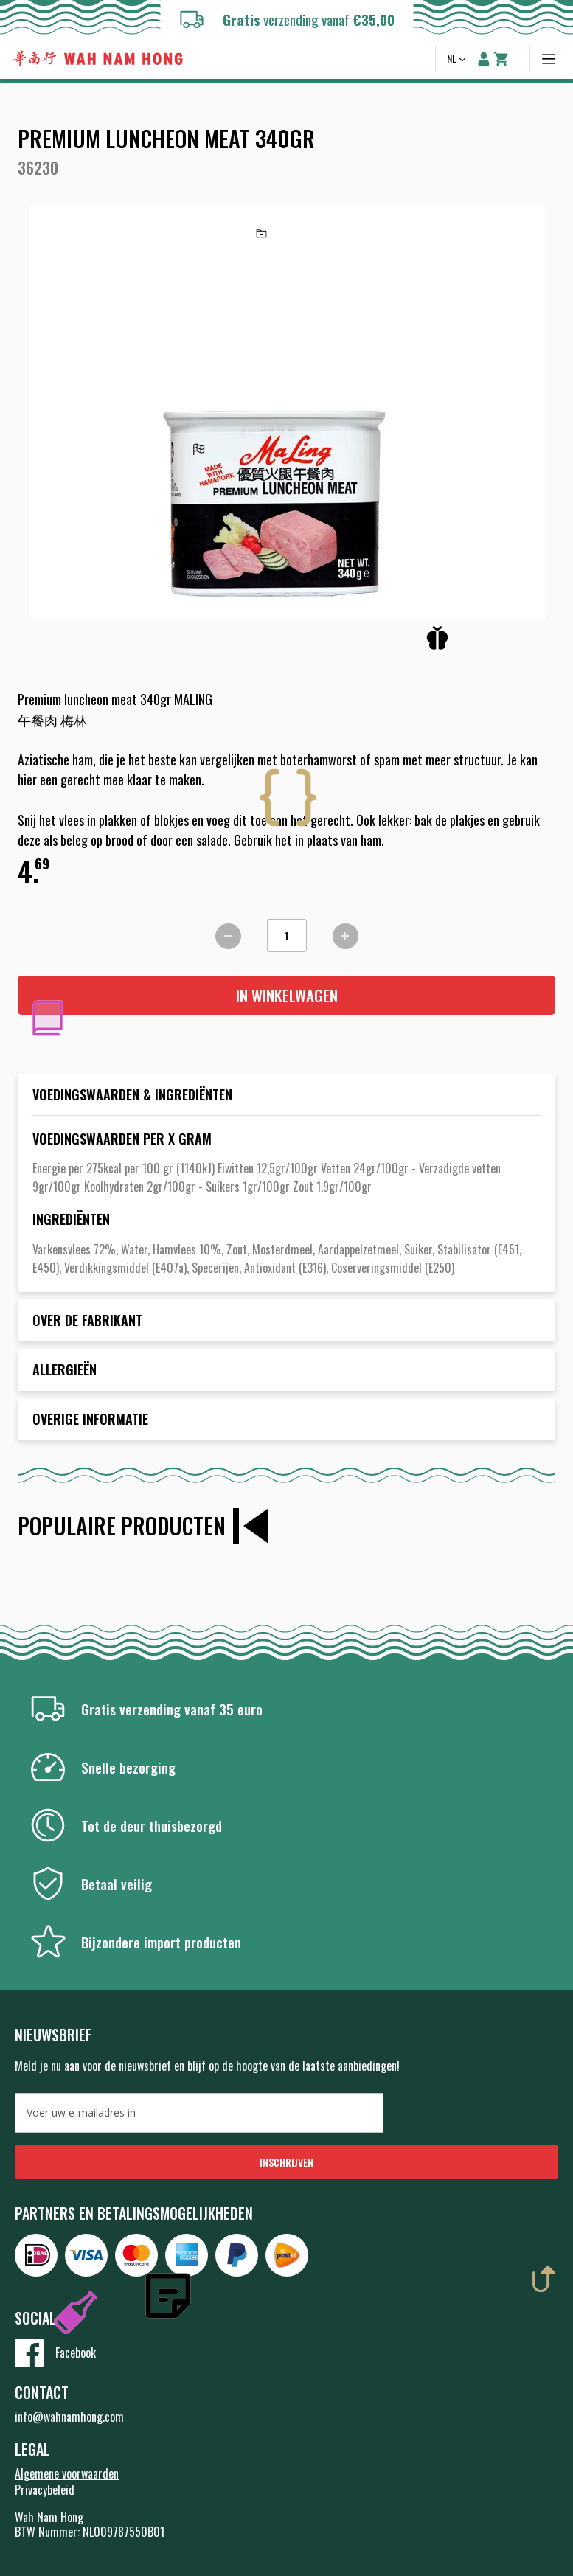 This screenshot has width=573, height=2576. I want to click on open a book or reading view, so click(47, 1018).